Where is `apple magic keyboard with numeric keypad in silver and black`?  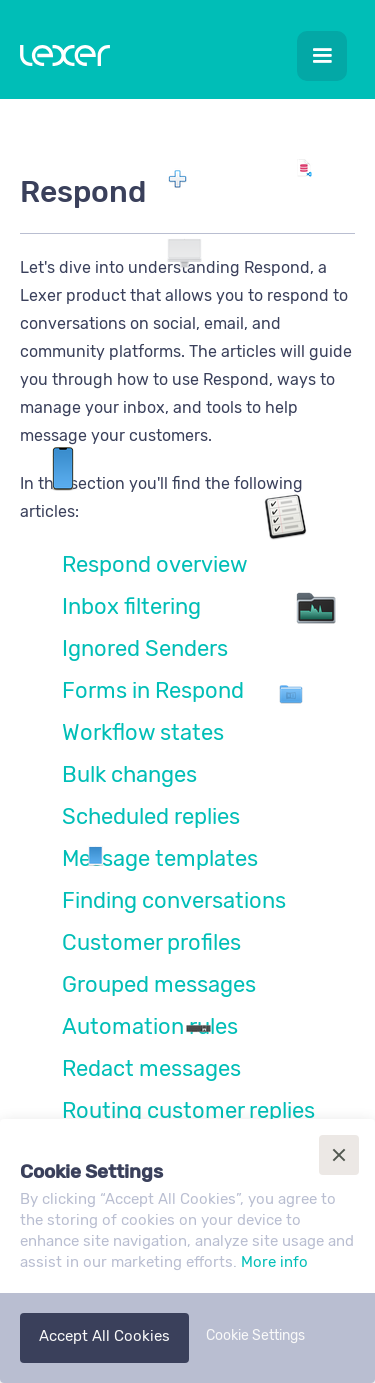
apple magic keyboard with numeric keypad in silver and black is located at coordinates (198, 1028).